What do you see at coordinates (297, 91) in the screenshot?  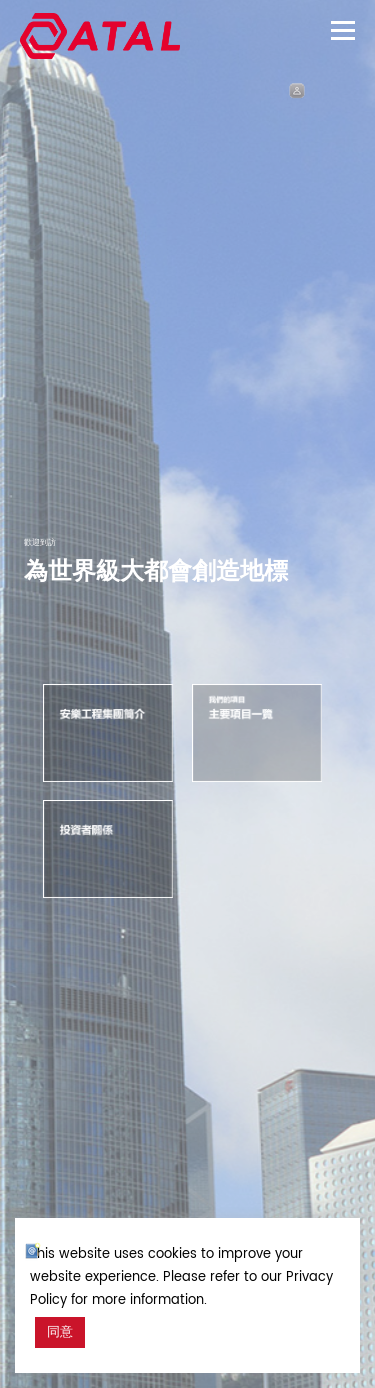 I see `configure LDAP directory service settings` at bounding box center [297, 91].